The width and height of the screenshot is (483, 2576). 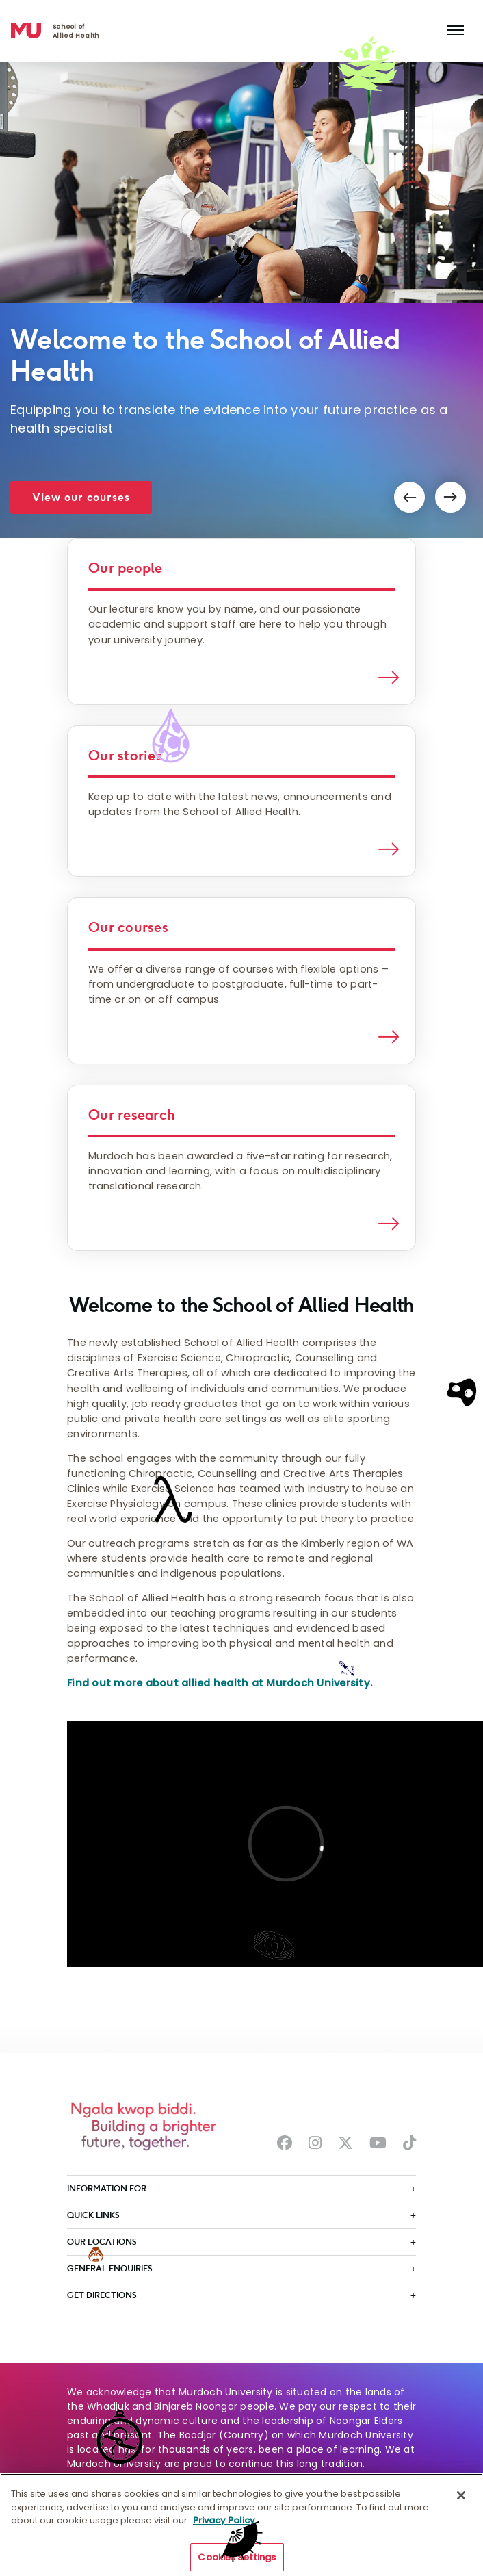 I want to click on activate crystallization ability or spell, so click(x=171, y=734).